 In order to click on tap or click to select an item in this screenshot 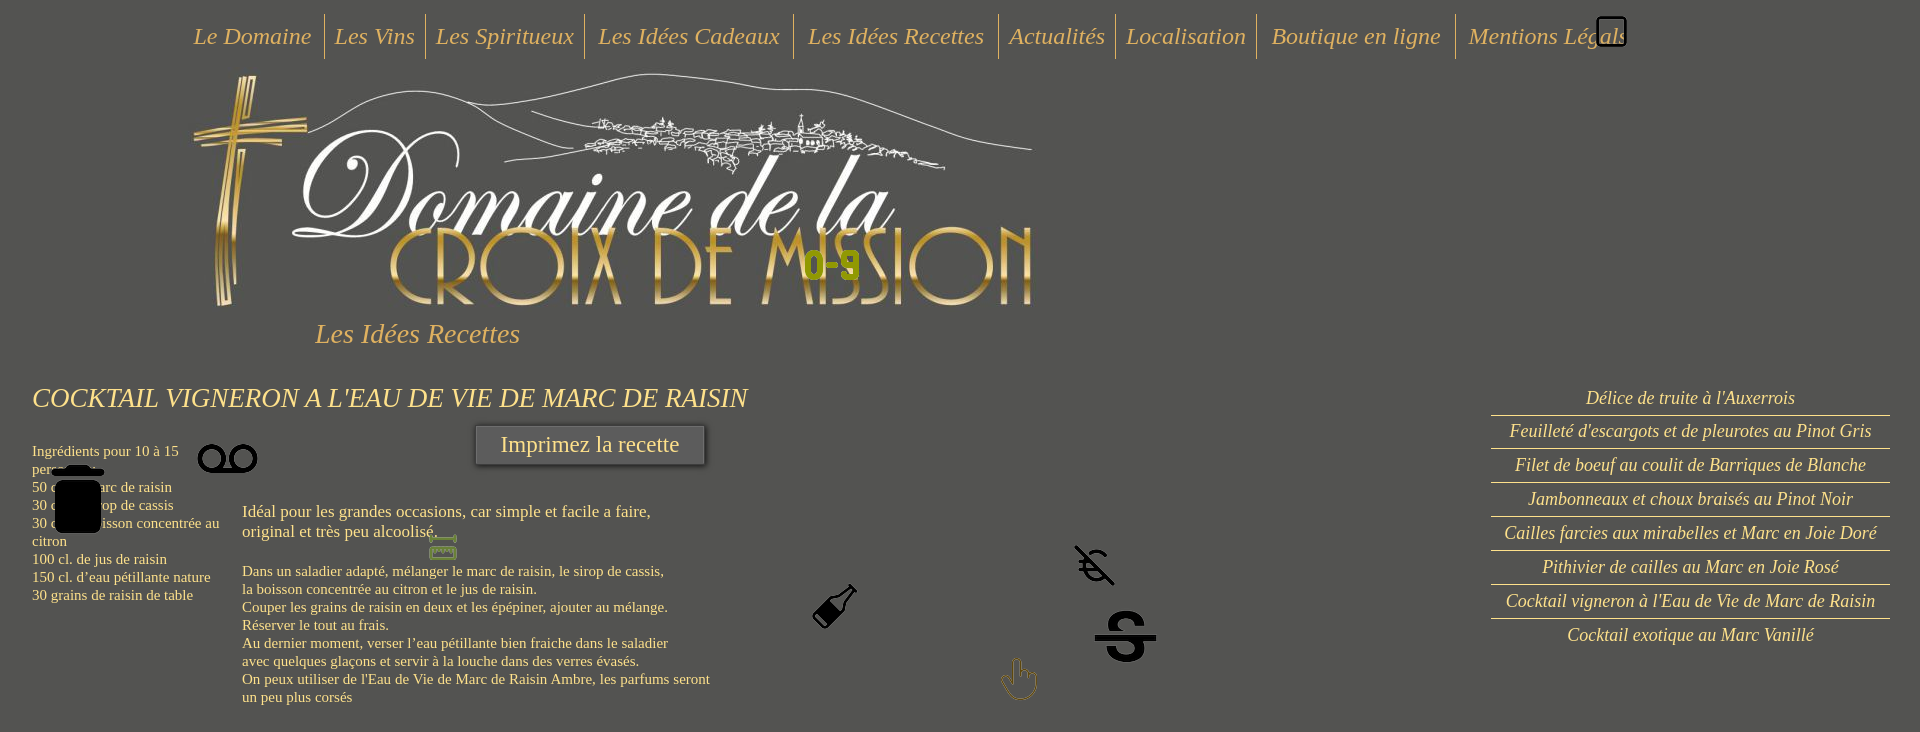, I will do `click(1019, 679)`.